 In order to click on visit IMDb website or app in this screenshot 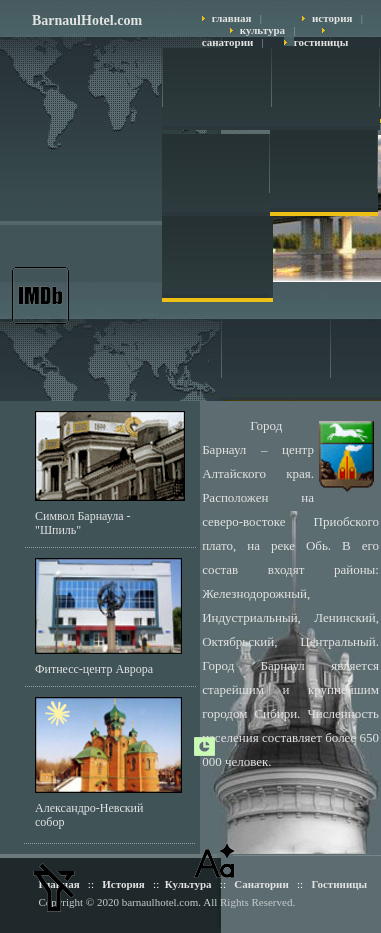, I will do `click(40, 295)`.